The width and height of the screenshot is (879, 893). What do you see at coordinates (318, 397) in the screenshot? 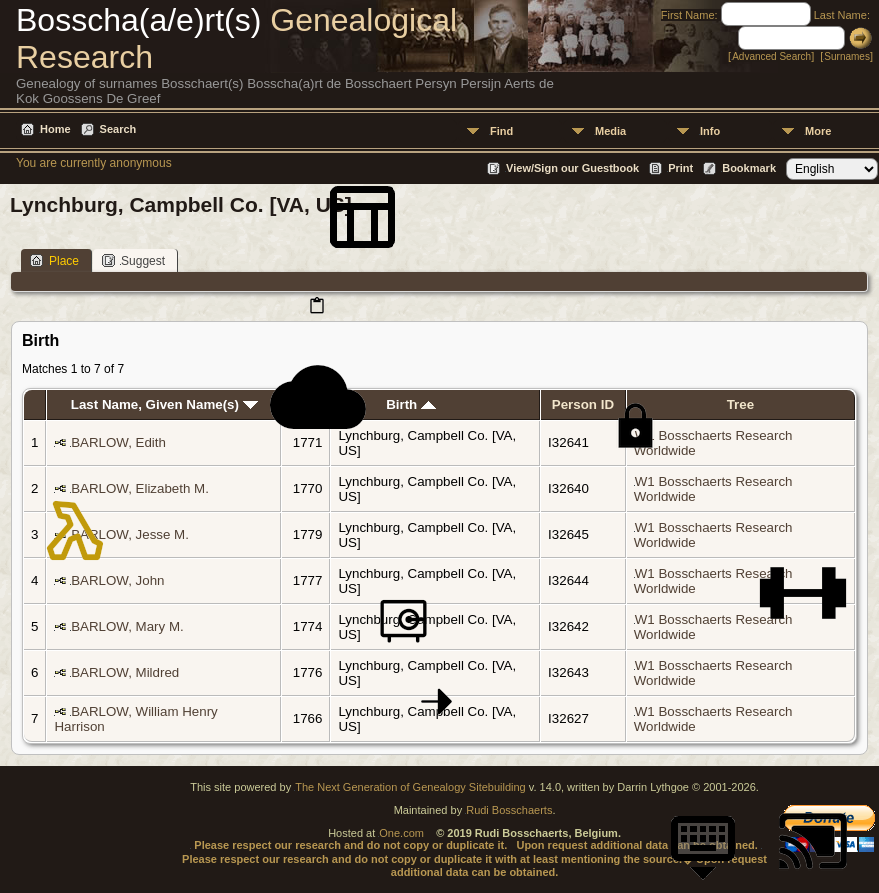
I see `access cloud storage` at bounding box center [318, 397].